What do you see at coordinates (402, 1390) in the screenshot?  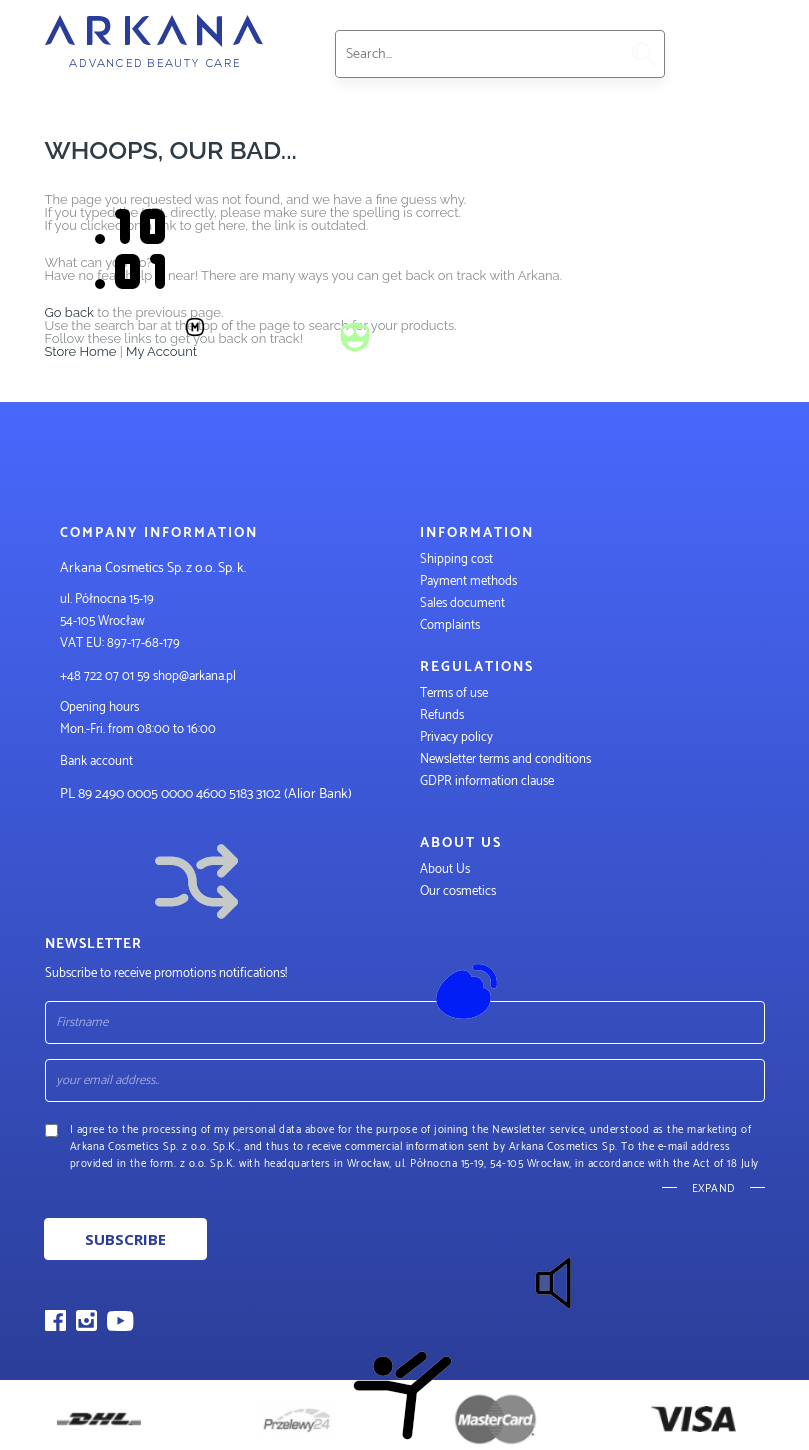 I see `view gymnastics or fitness activities` at bounding box center [402, 1390].